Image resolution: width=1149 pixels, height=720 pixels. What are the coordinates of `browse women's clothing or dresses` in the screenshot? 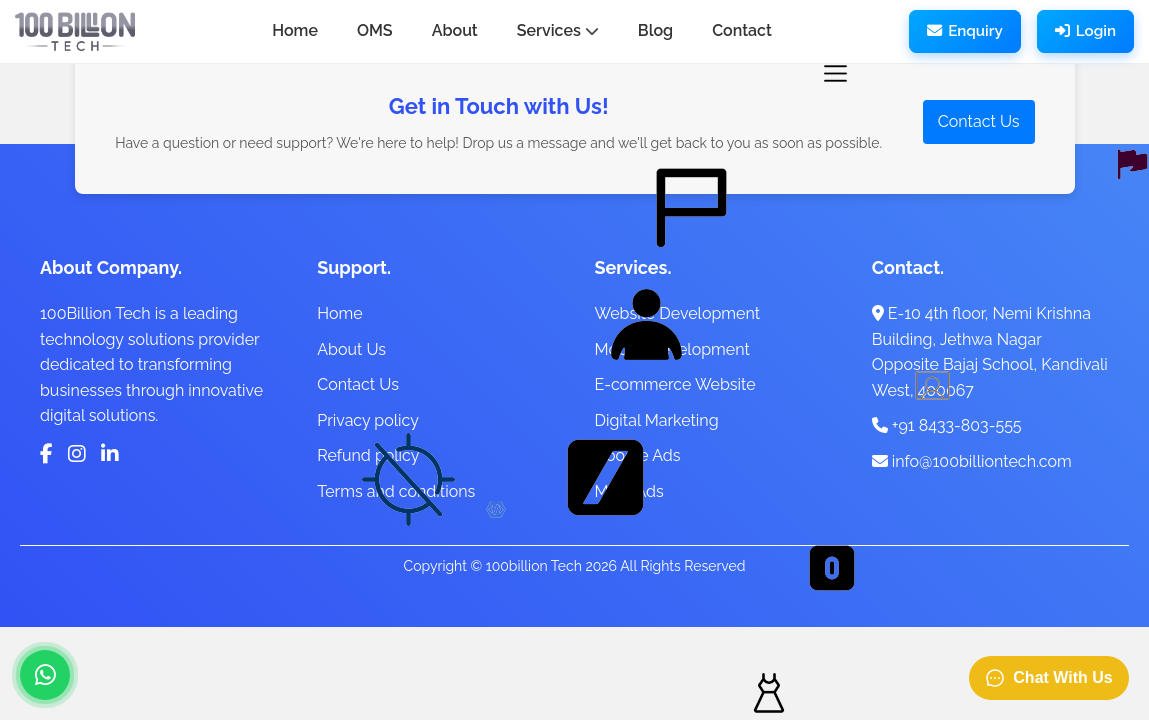 It's located at (769, 695).